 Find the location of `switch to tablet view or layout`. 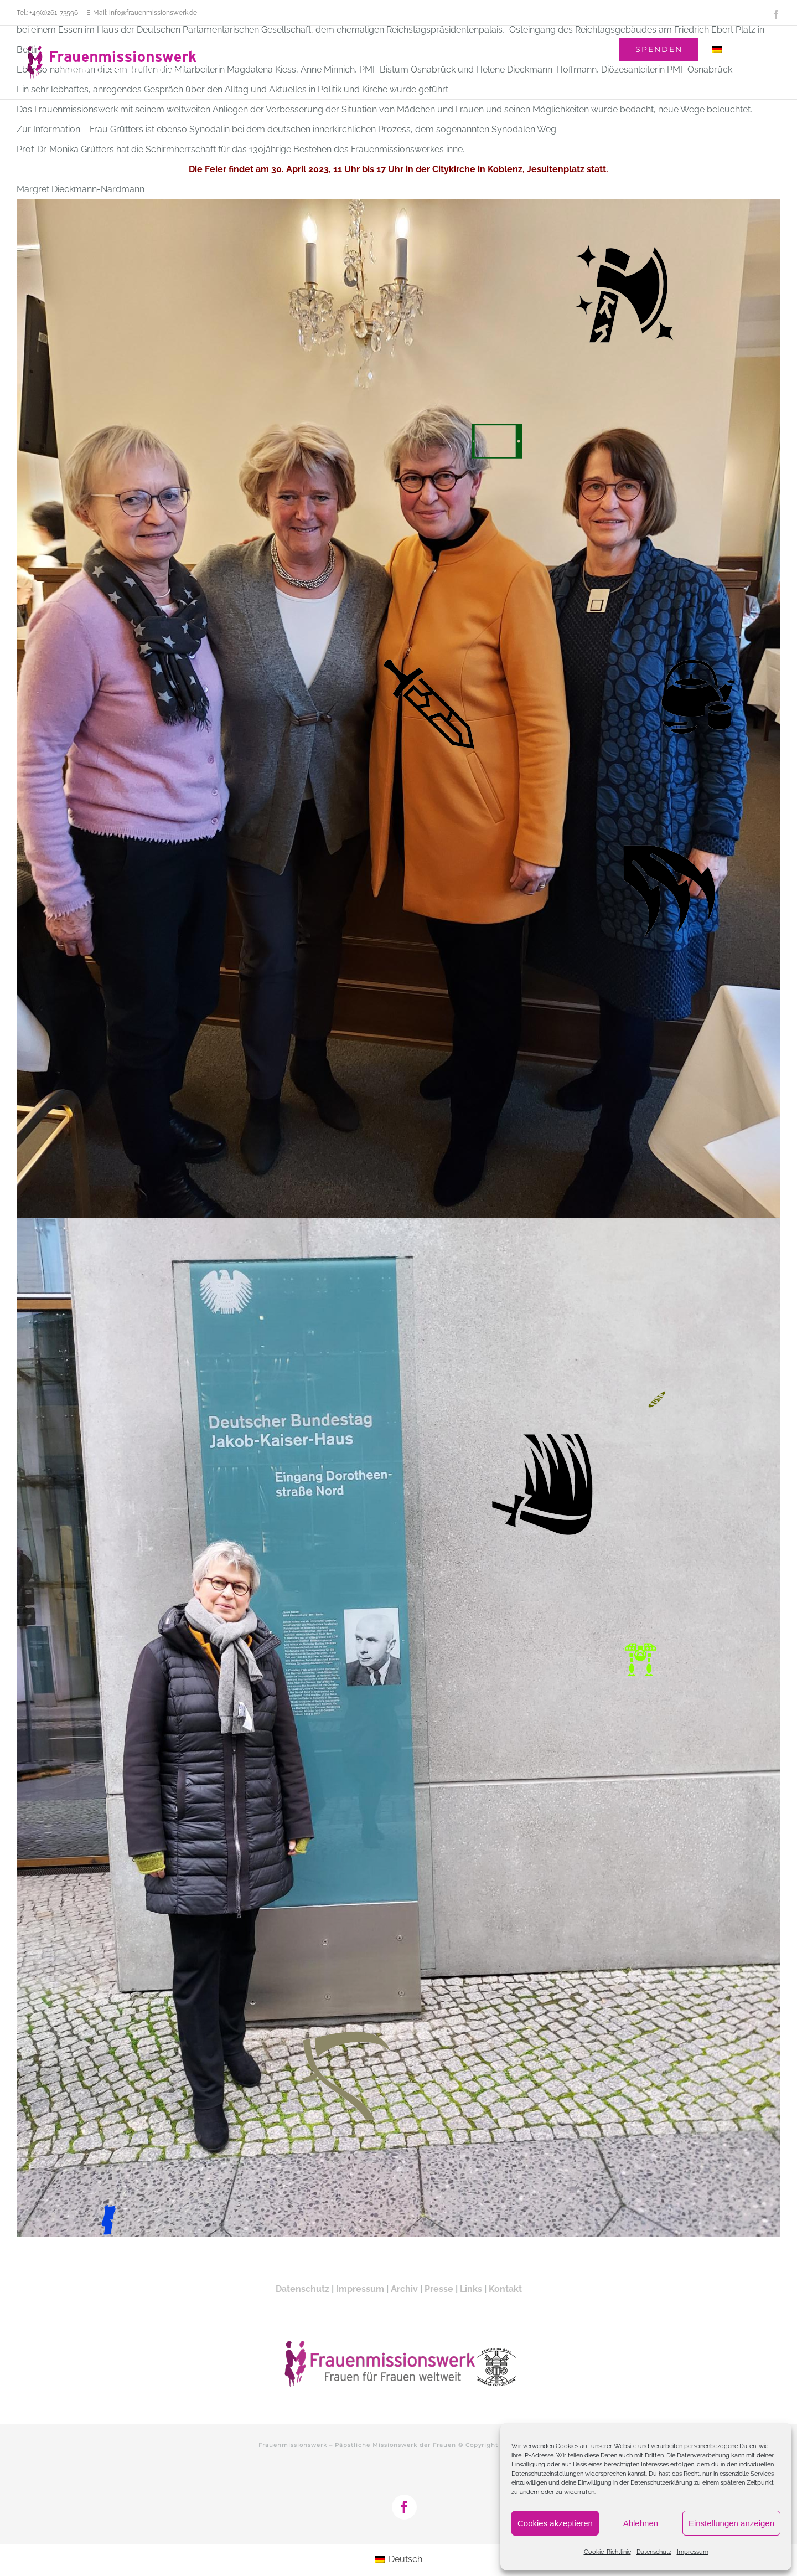

switch to tablet view or layout is located at coordinates (497, 441).